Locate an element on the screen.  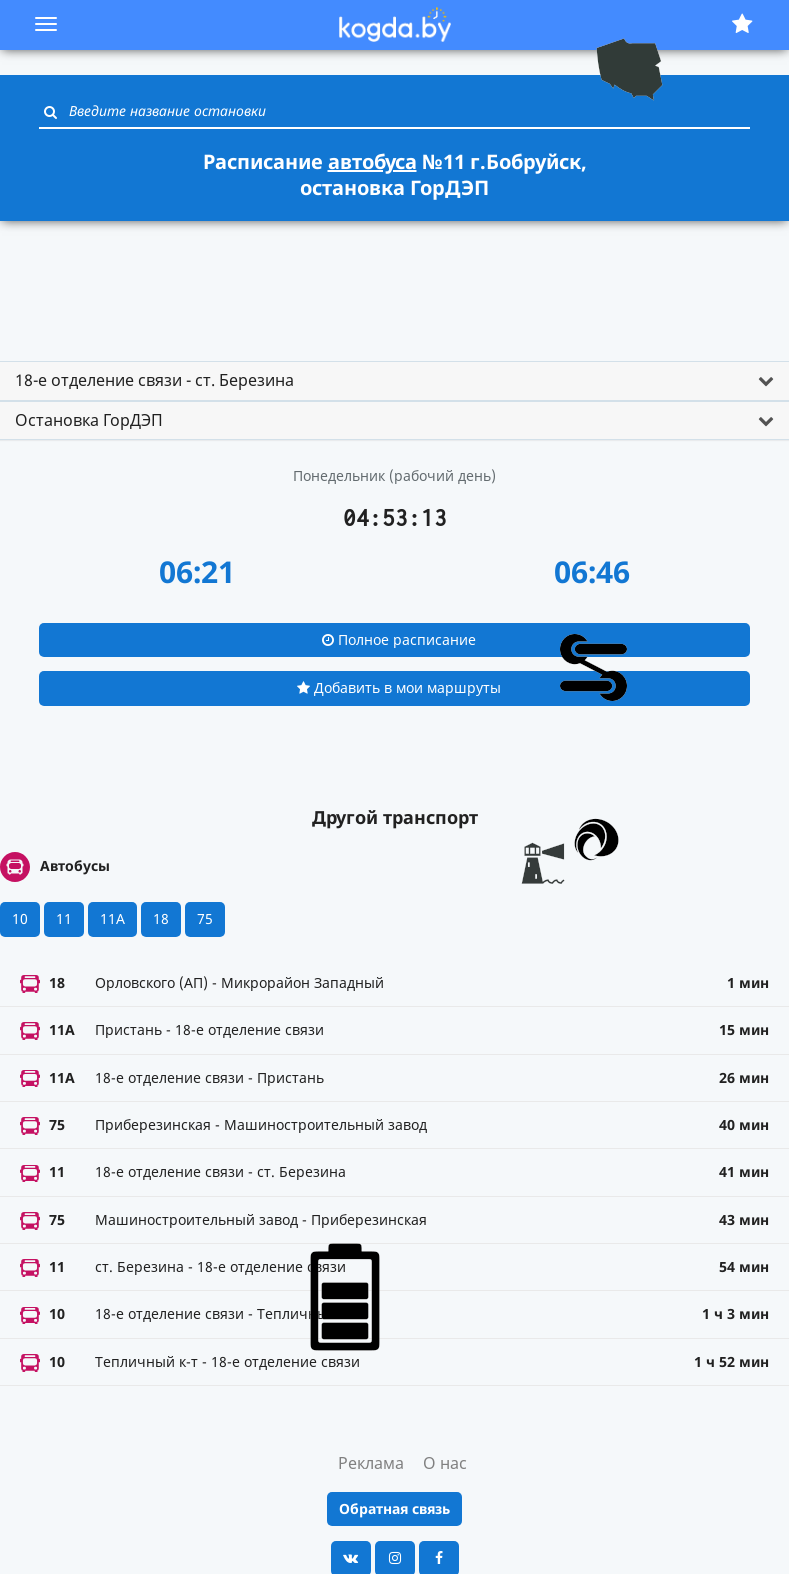
indicates cloud sync or data synchronization in progress is located at coordinates (596, 839).